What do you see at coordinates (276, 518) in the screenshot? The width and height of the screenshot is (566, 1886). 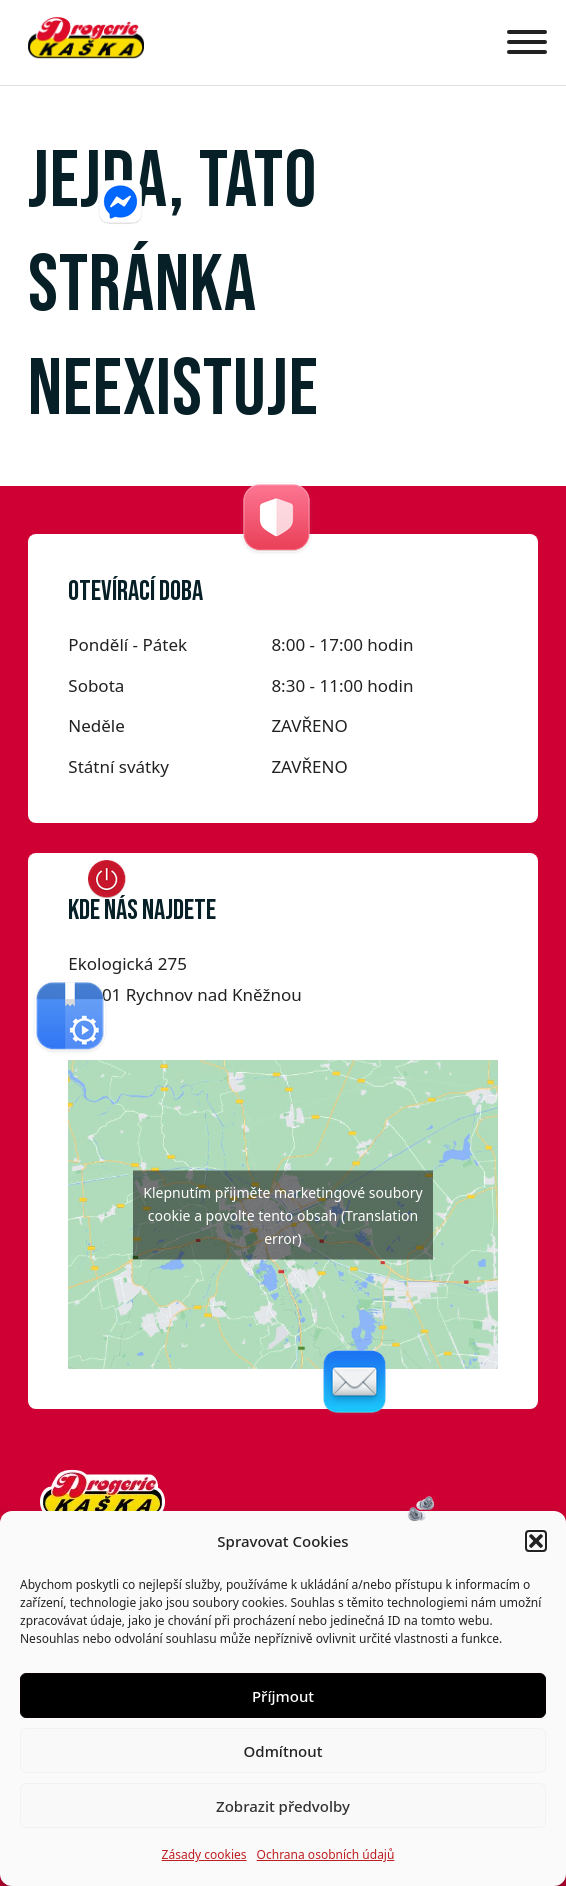 I see `open firewall and security preferences` at bounding box center [276, 518].